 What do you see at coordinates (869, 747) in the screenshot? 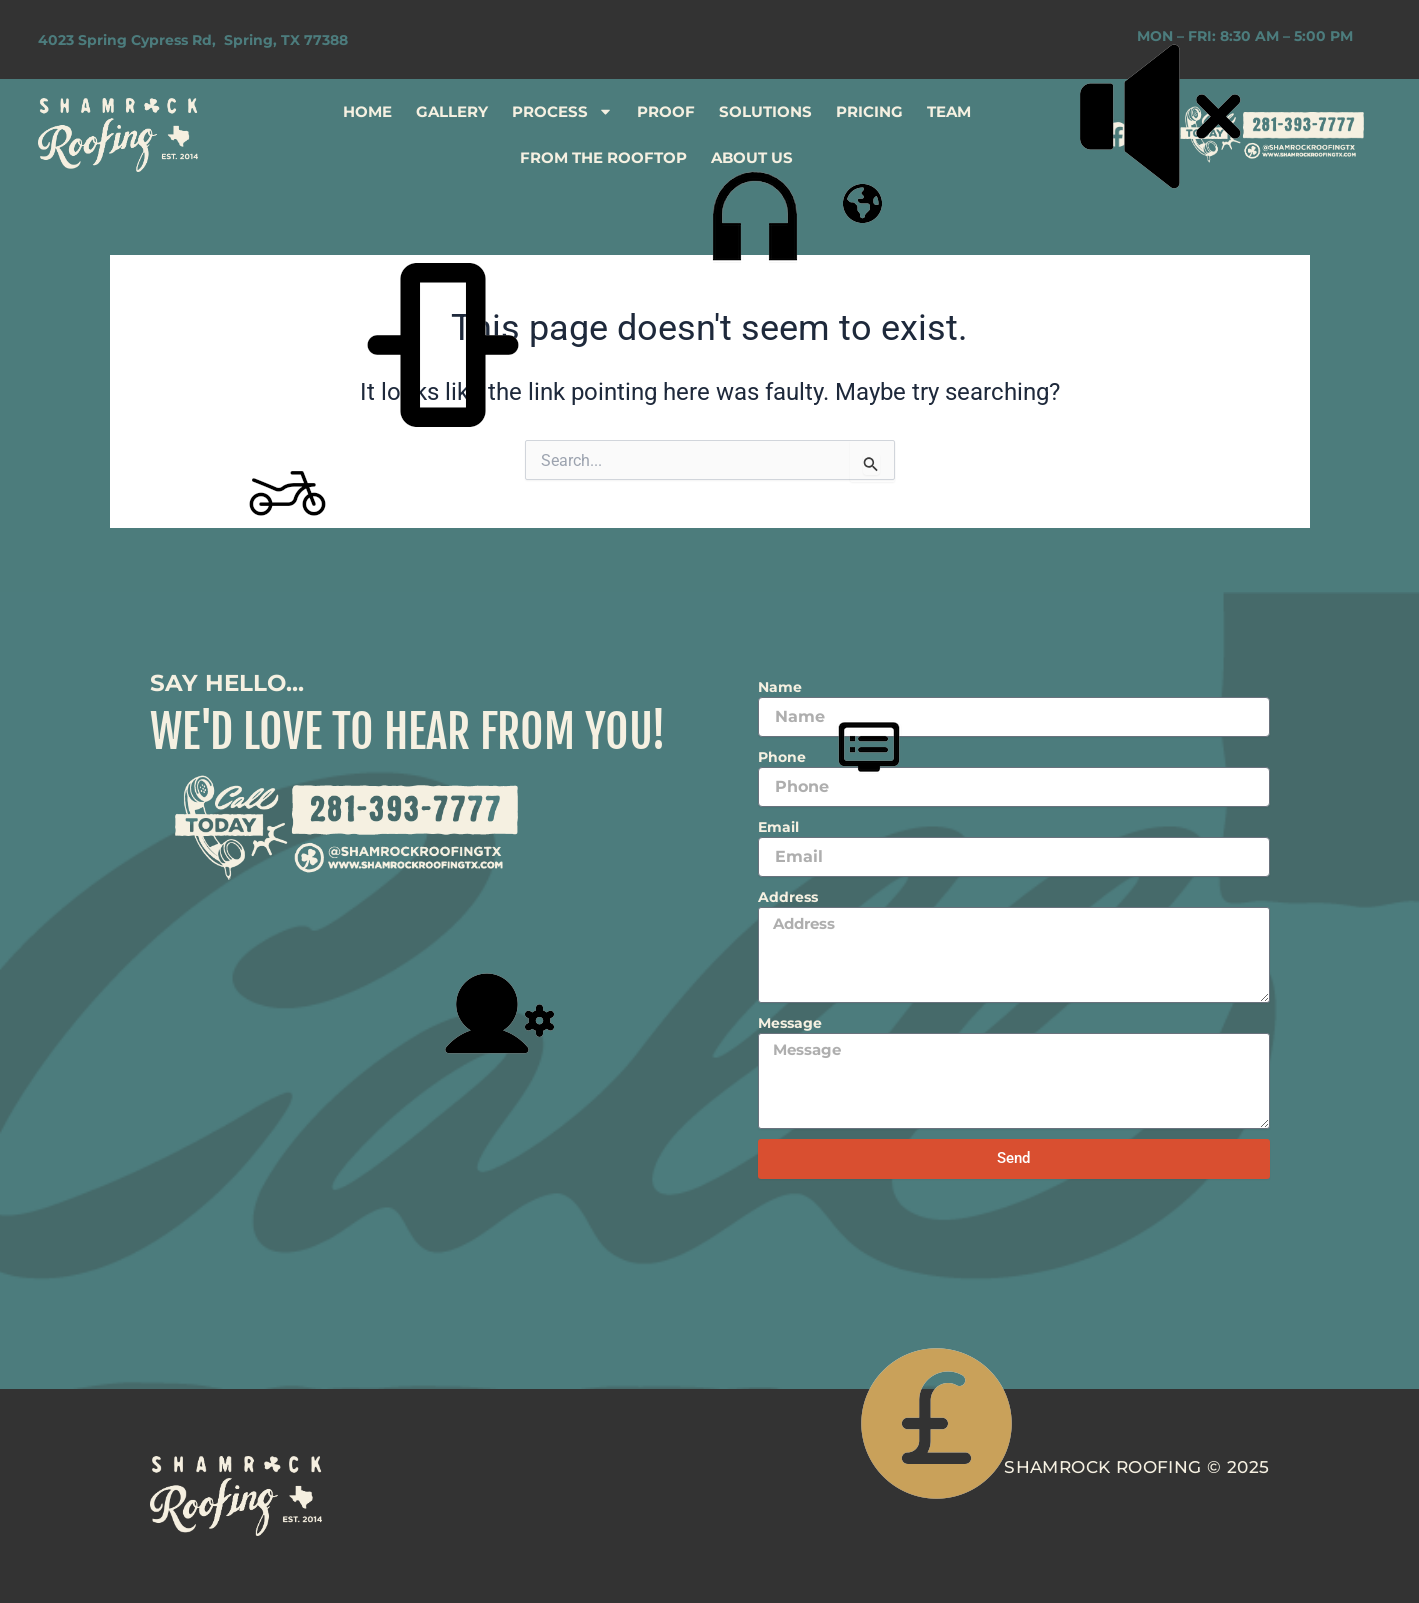
I see `access DVR or recorded content` at bounding box center [869, 747].